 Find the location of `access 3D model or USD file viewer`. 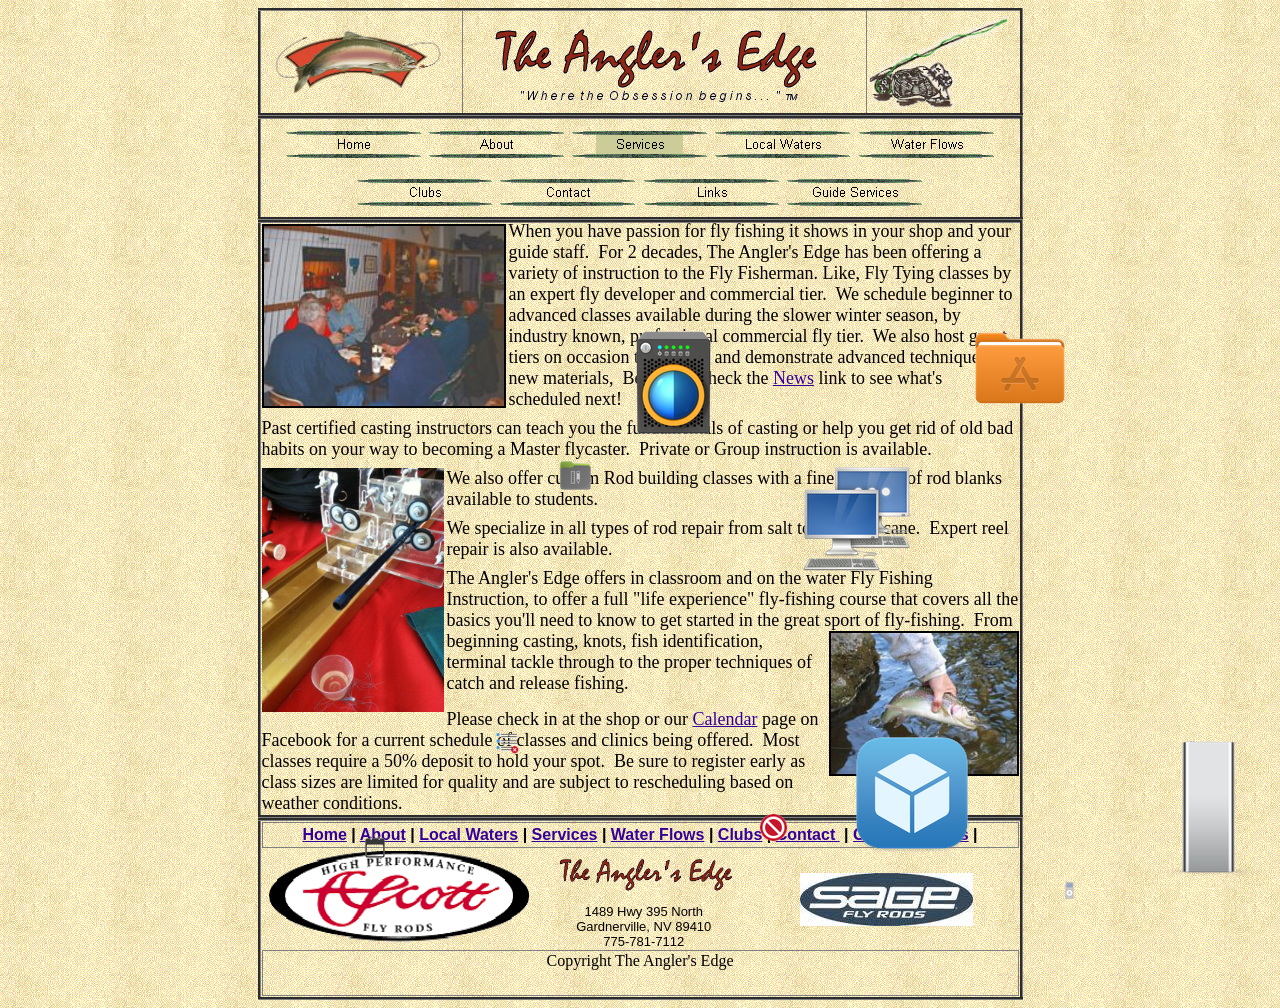

access 3D model or USD file viewer is located at coordinates (912, 793).